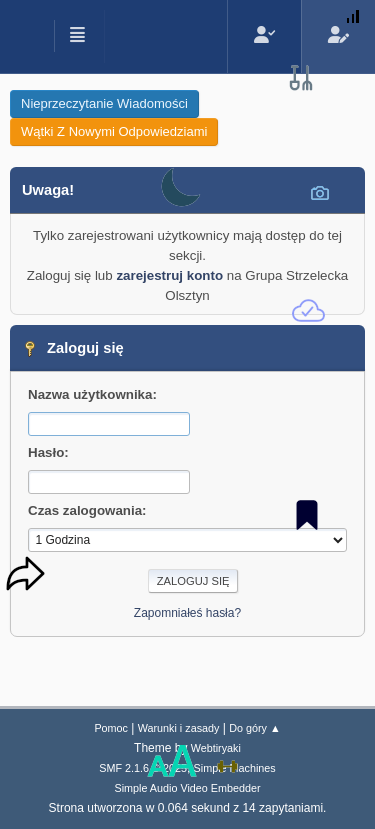 The width and height of the screenshot is (375, 829). What do you see at coordinates (301, 78) in the screenshot?
I see `access gardening or landscaping tools` at bounding box center [301, 78].